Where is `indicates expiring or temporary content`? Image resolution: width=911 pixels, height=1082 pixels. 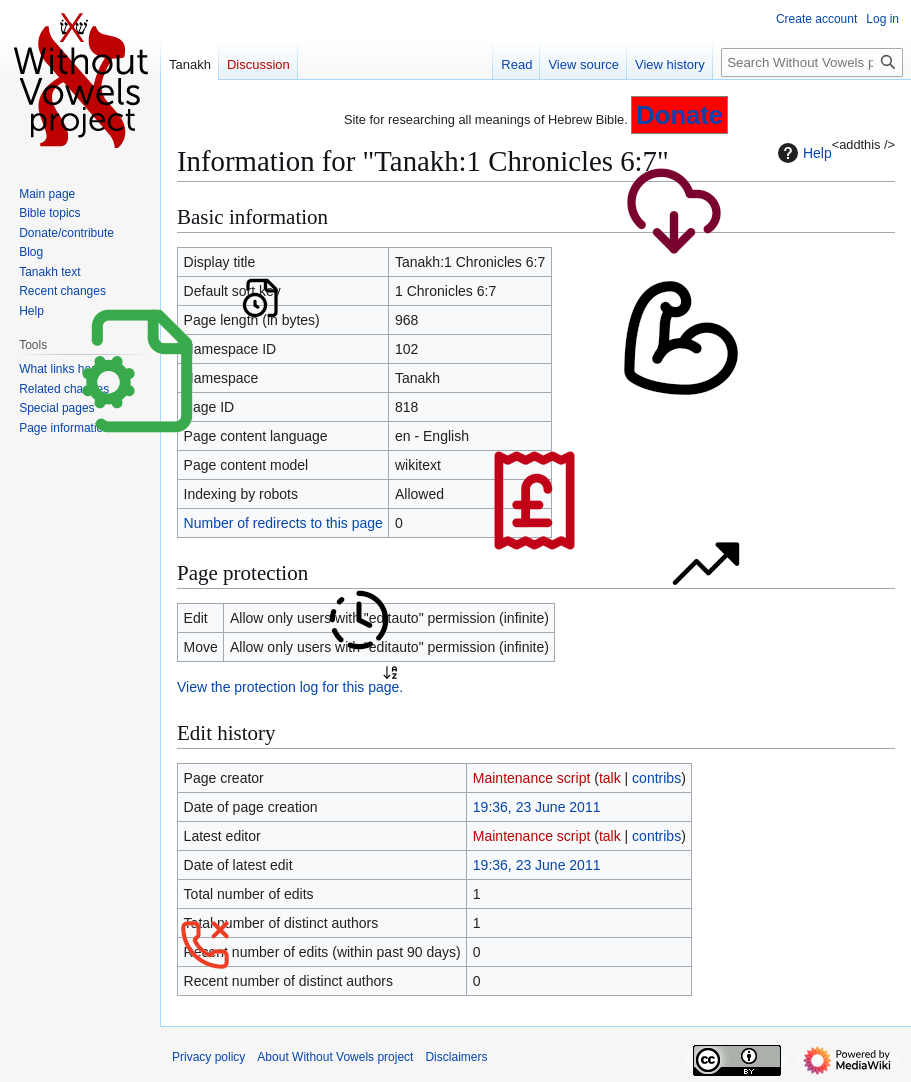
indicates expiring or temporary content is located at coordinates (359, 620).